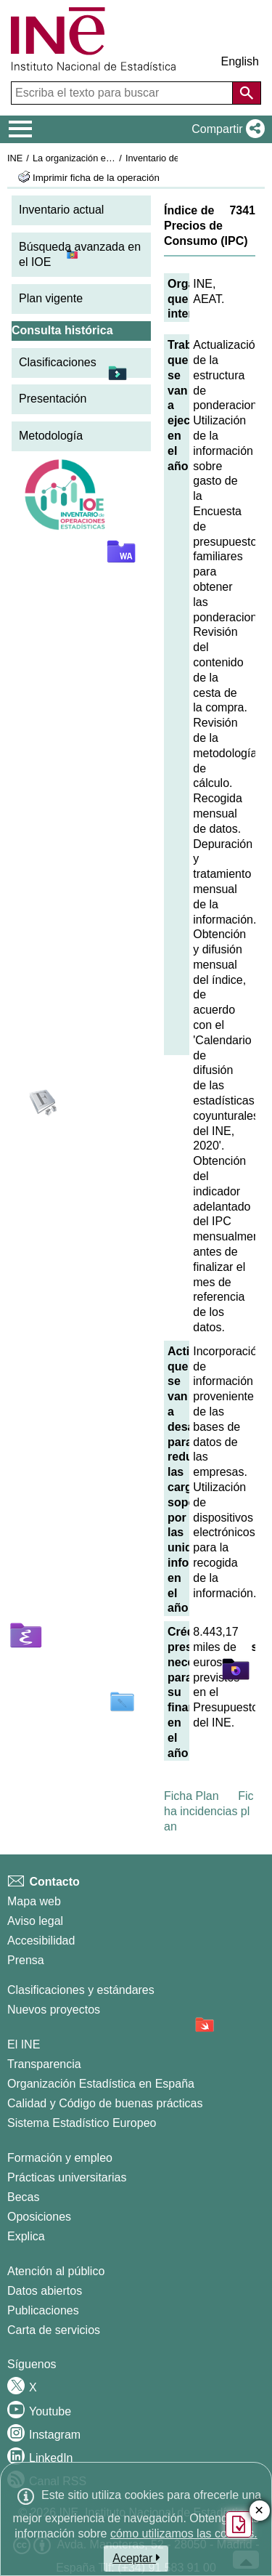 Image resolution: width=272 pixels, height=2576 pixels. What do you see at coordinates (72, 254) in the screenshot?
I see `open clash royale game files folder` at bounding box center [72, 254].